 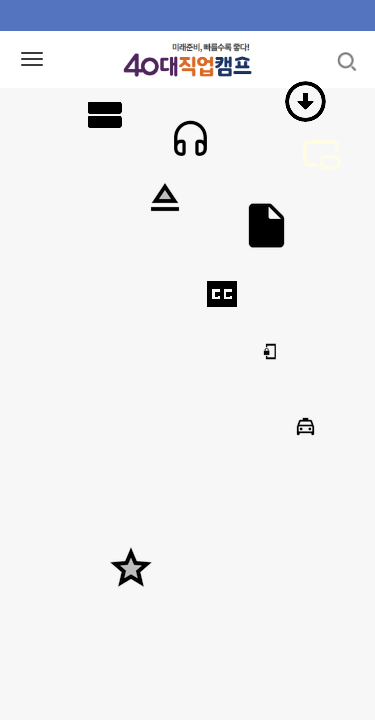 What do you see at coordinates (131, 568) in the screenshot?
I see `add to favorites` at bounding box center [131, 568].